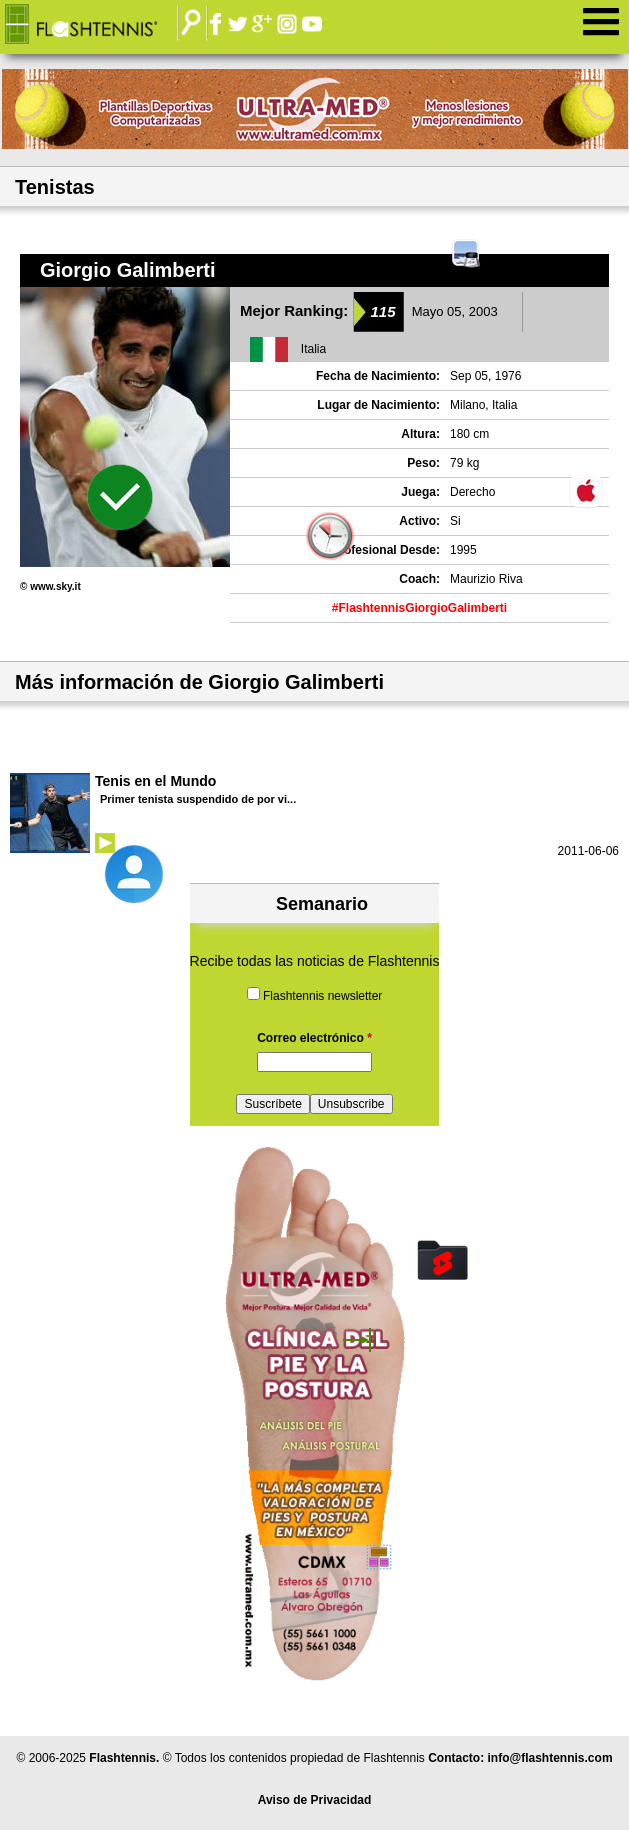 This screenshot has height=1830, width=629. I want to click on view user profile information, so click(134, 874).